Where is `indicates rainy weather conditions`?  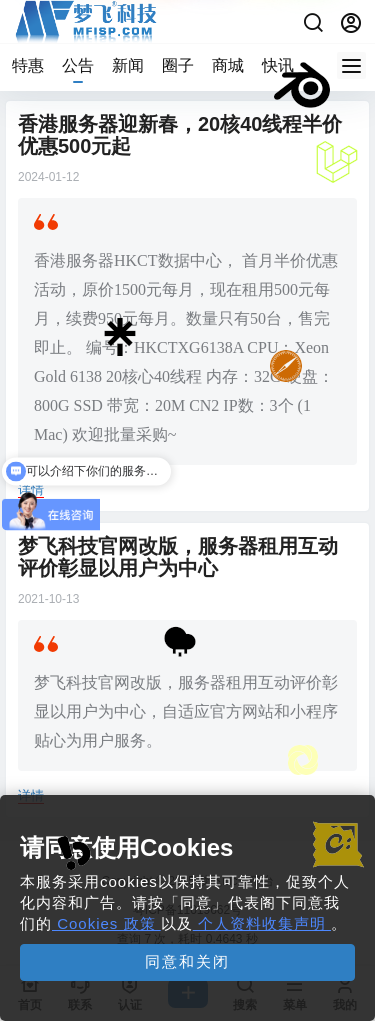 indicates rainy weather conditions is located at coordinates (180, 641).